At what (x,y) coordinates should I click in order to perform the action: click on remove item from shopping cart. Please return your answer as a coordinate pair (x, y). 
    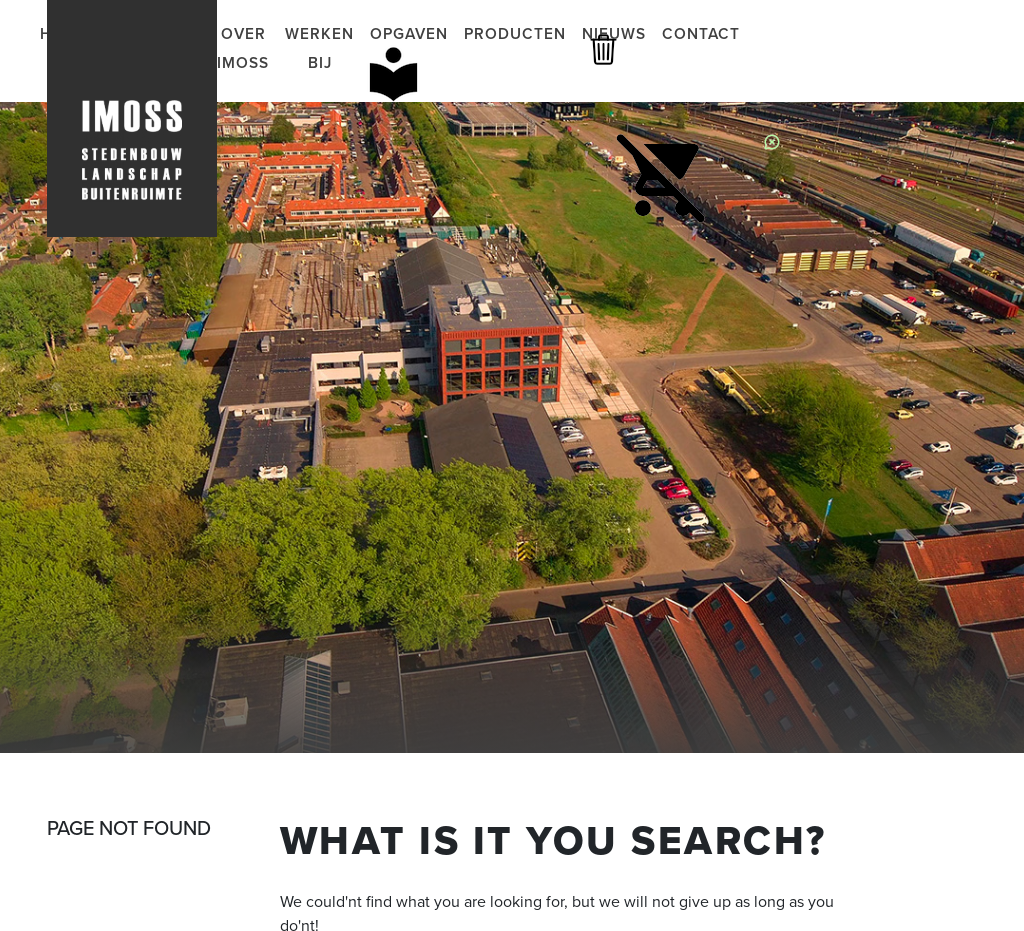
    Looking at the image, I should click on (663, 176).